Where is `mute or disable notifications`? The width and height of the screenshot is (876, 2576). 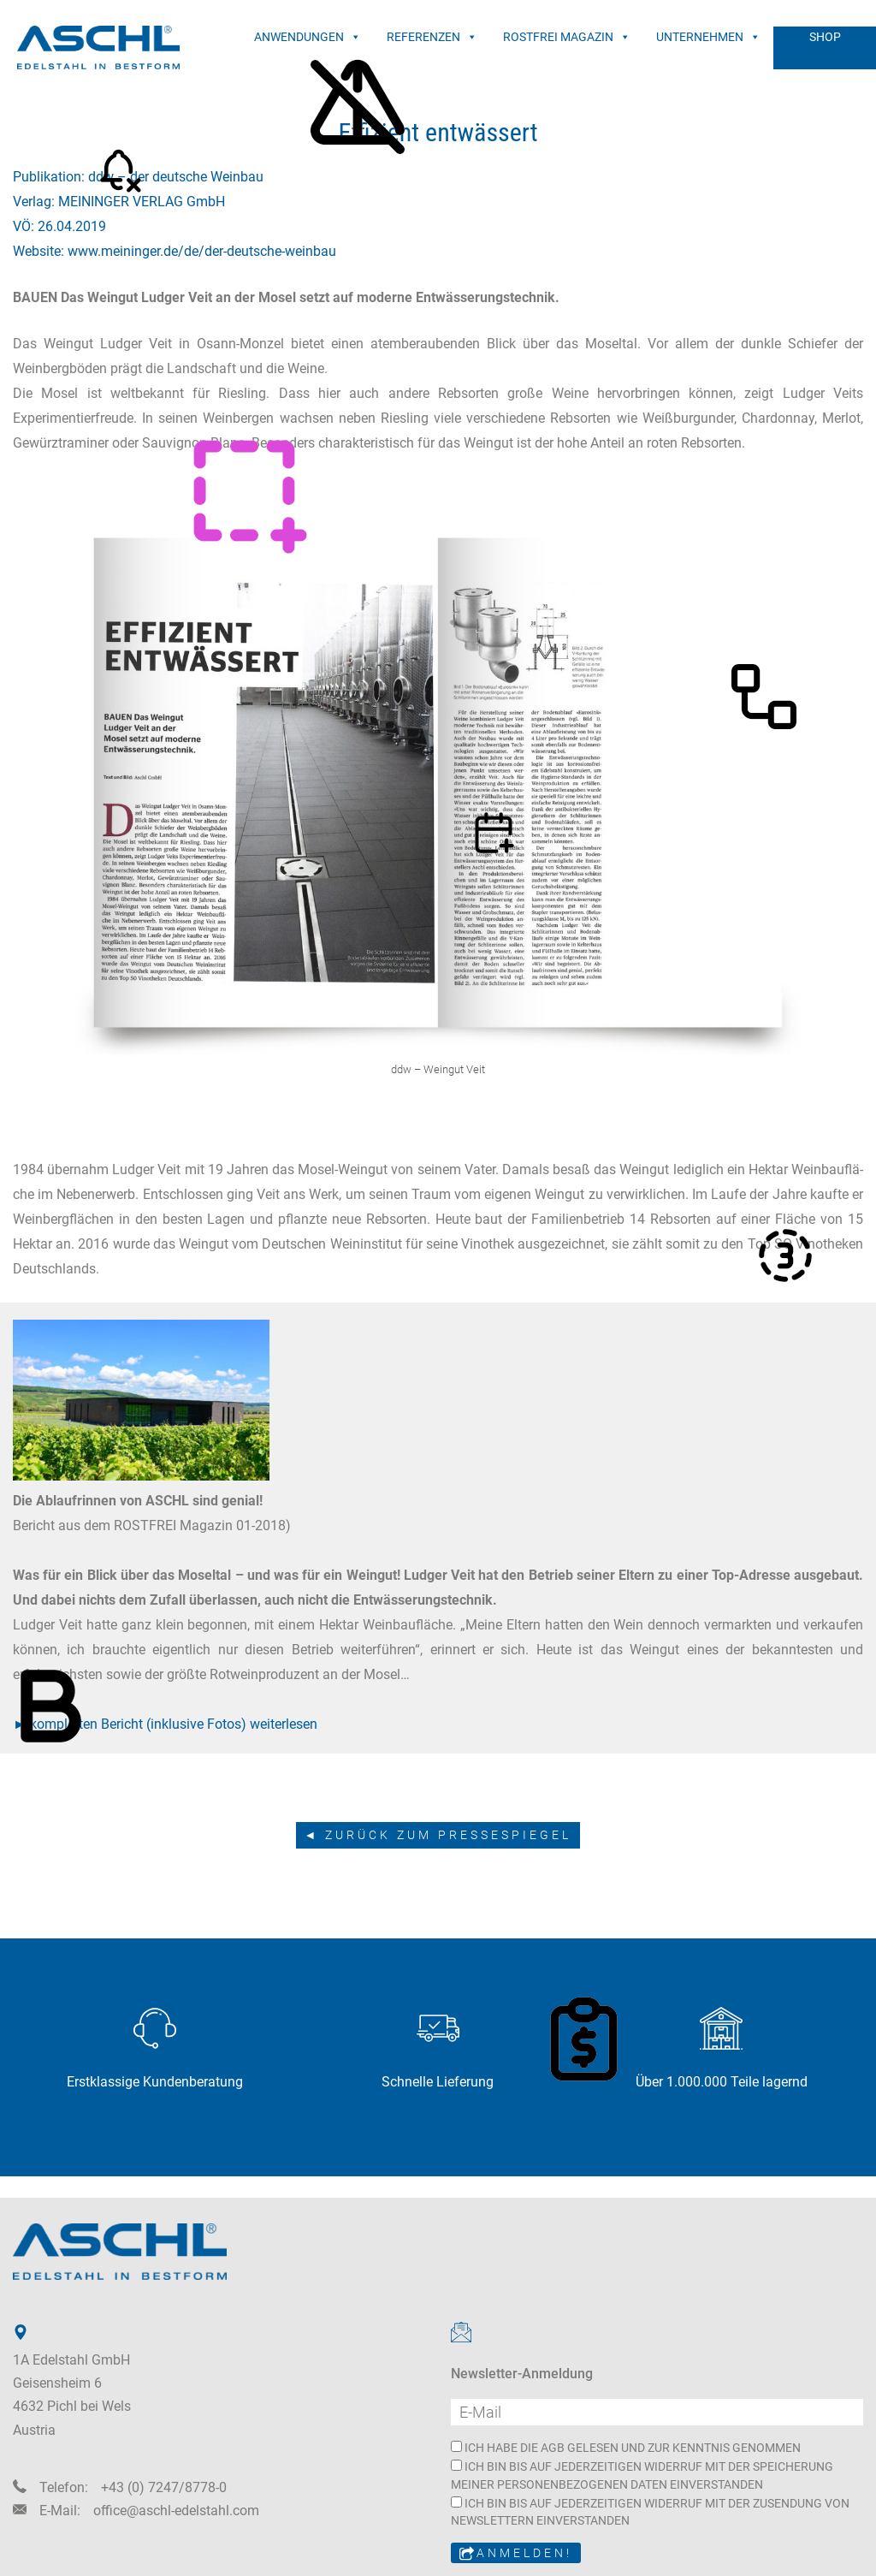 mute or disable notifications is located at coordinates (118, 169).